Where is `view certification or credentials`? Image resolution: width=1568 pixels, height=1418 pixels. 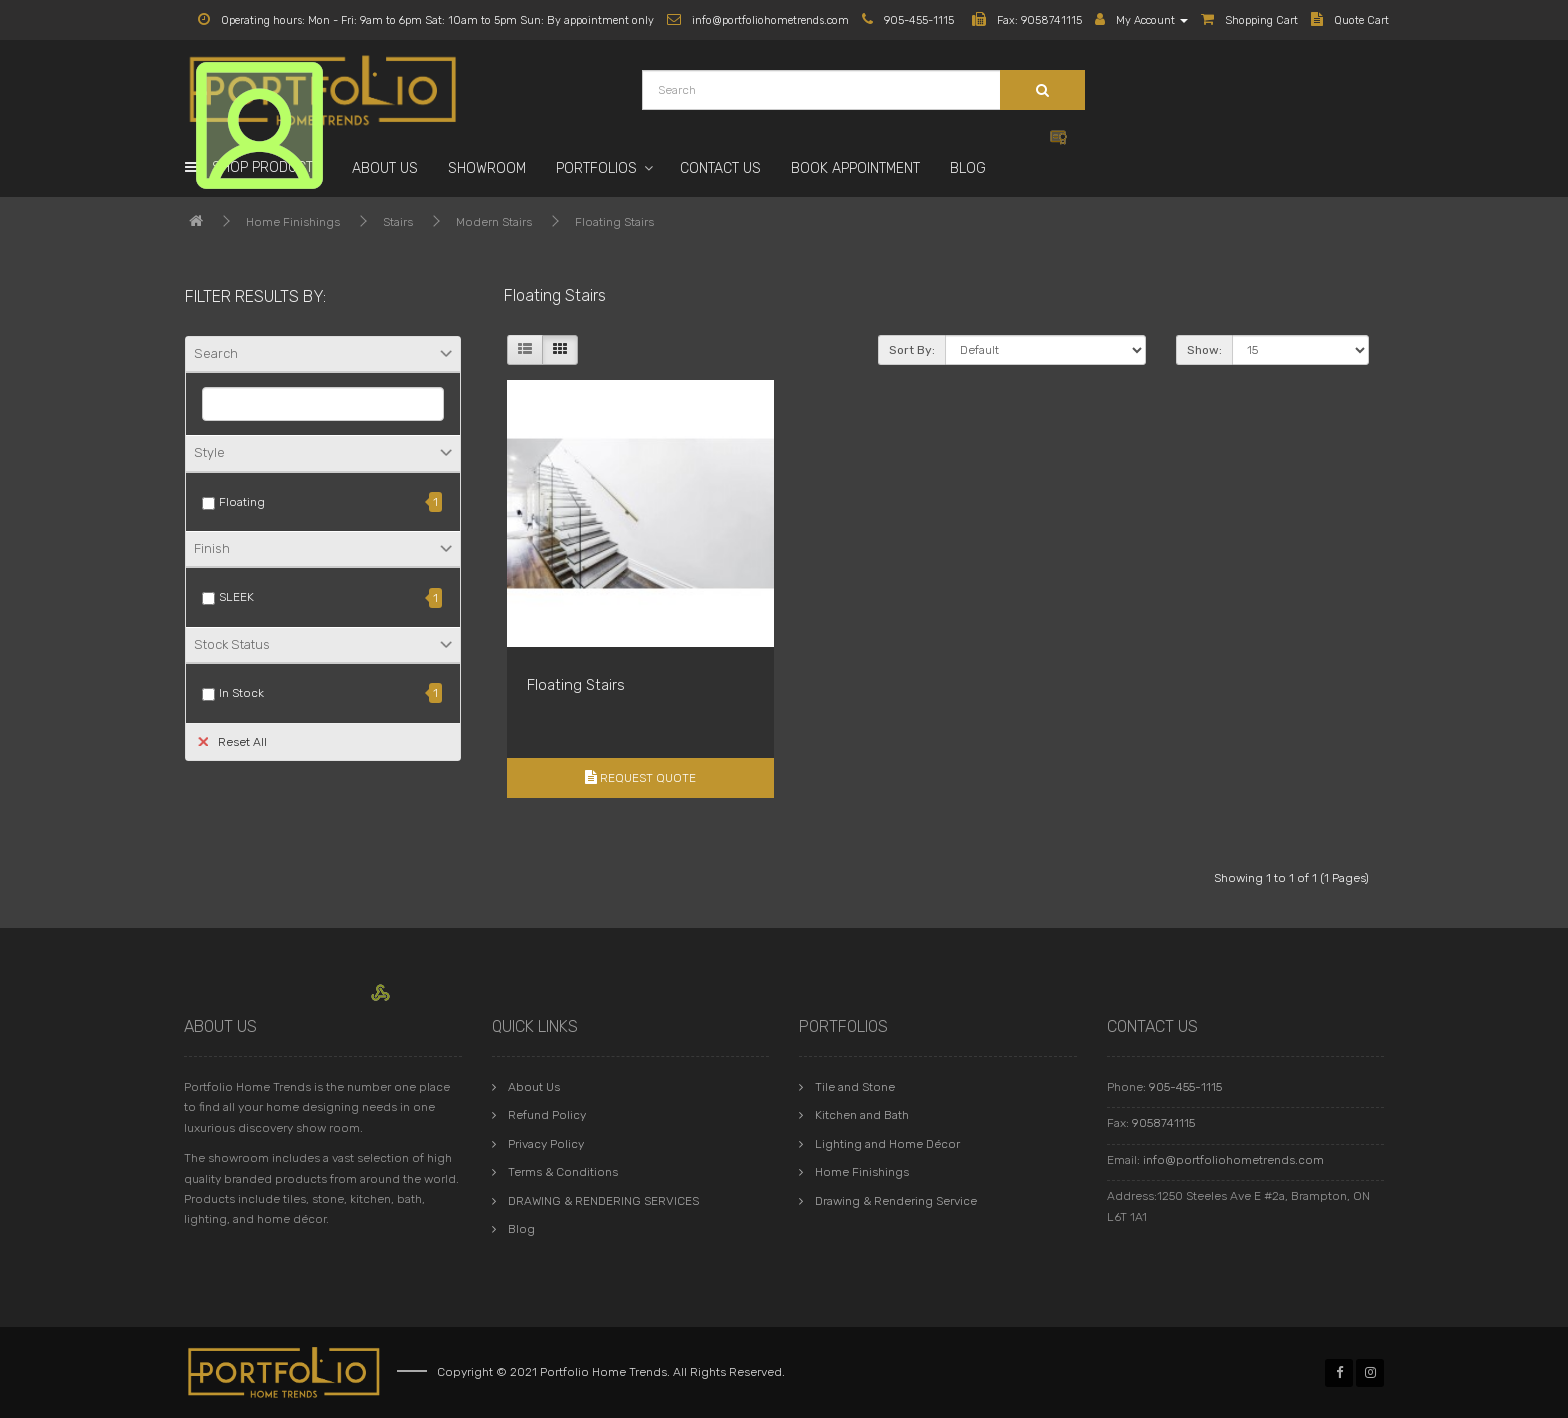 view certification or credentials is located at coordinates (1058, 137).